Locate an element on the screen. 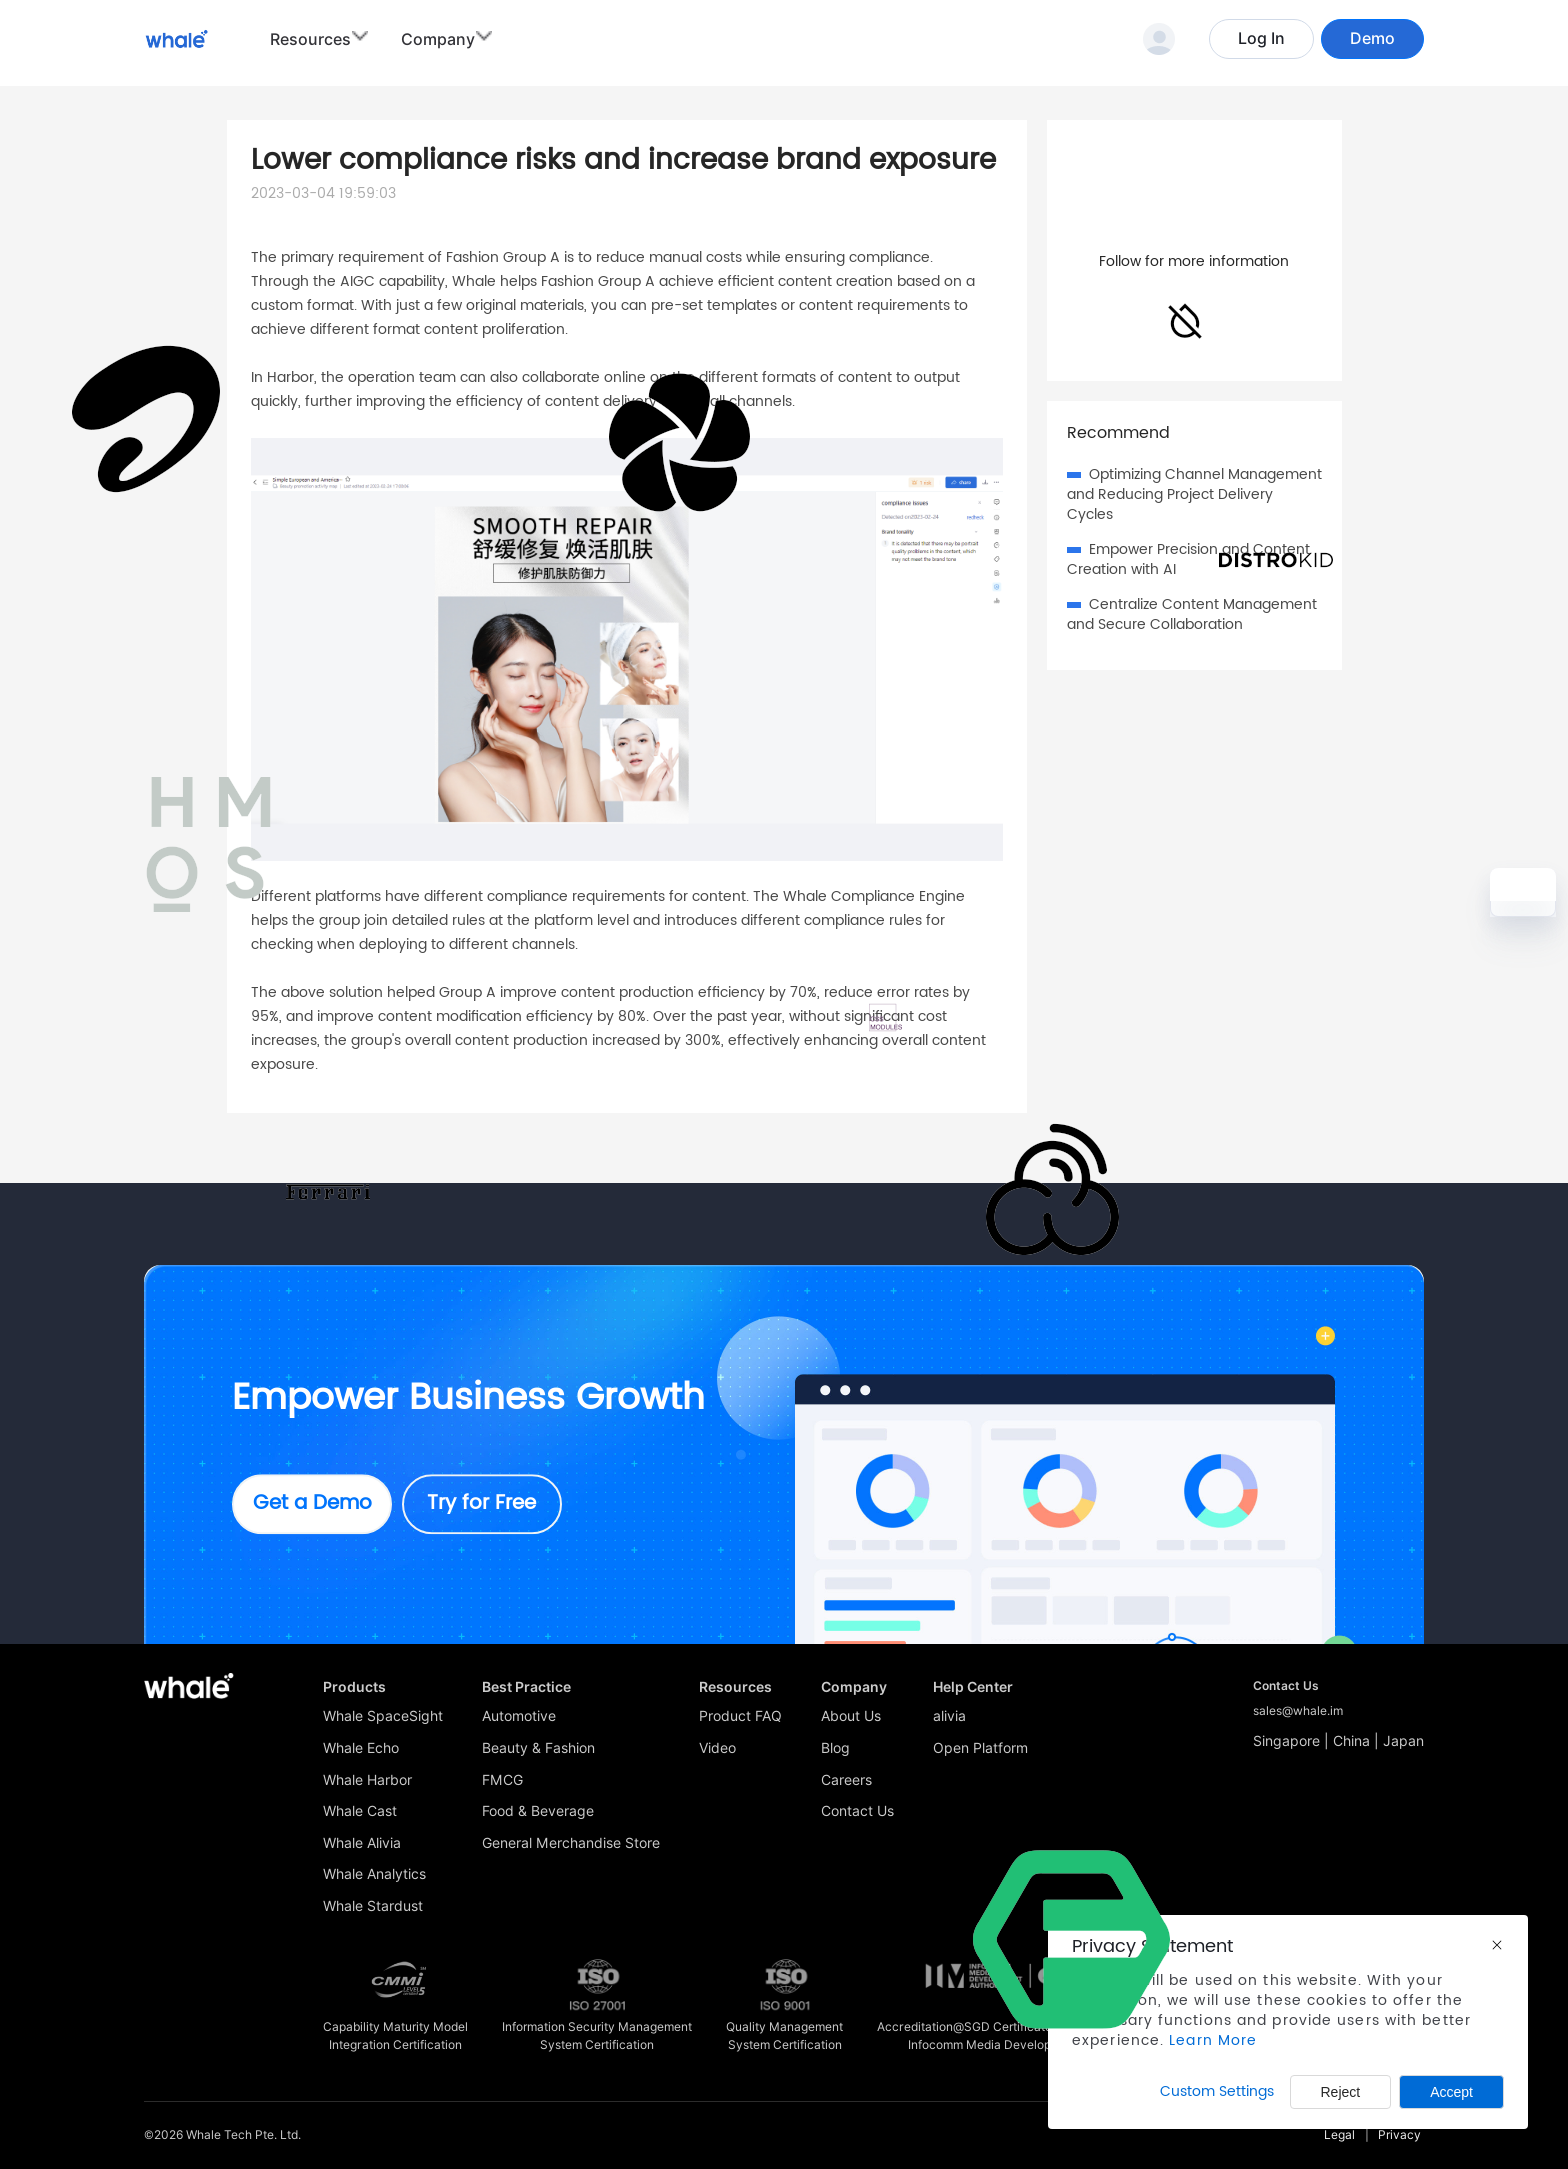  access distrokid music distribution platform is located at coordinates (1276, 560).